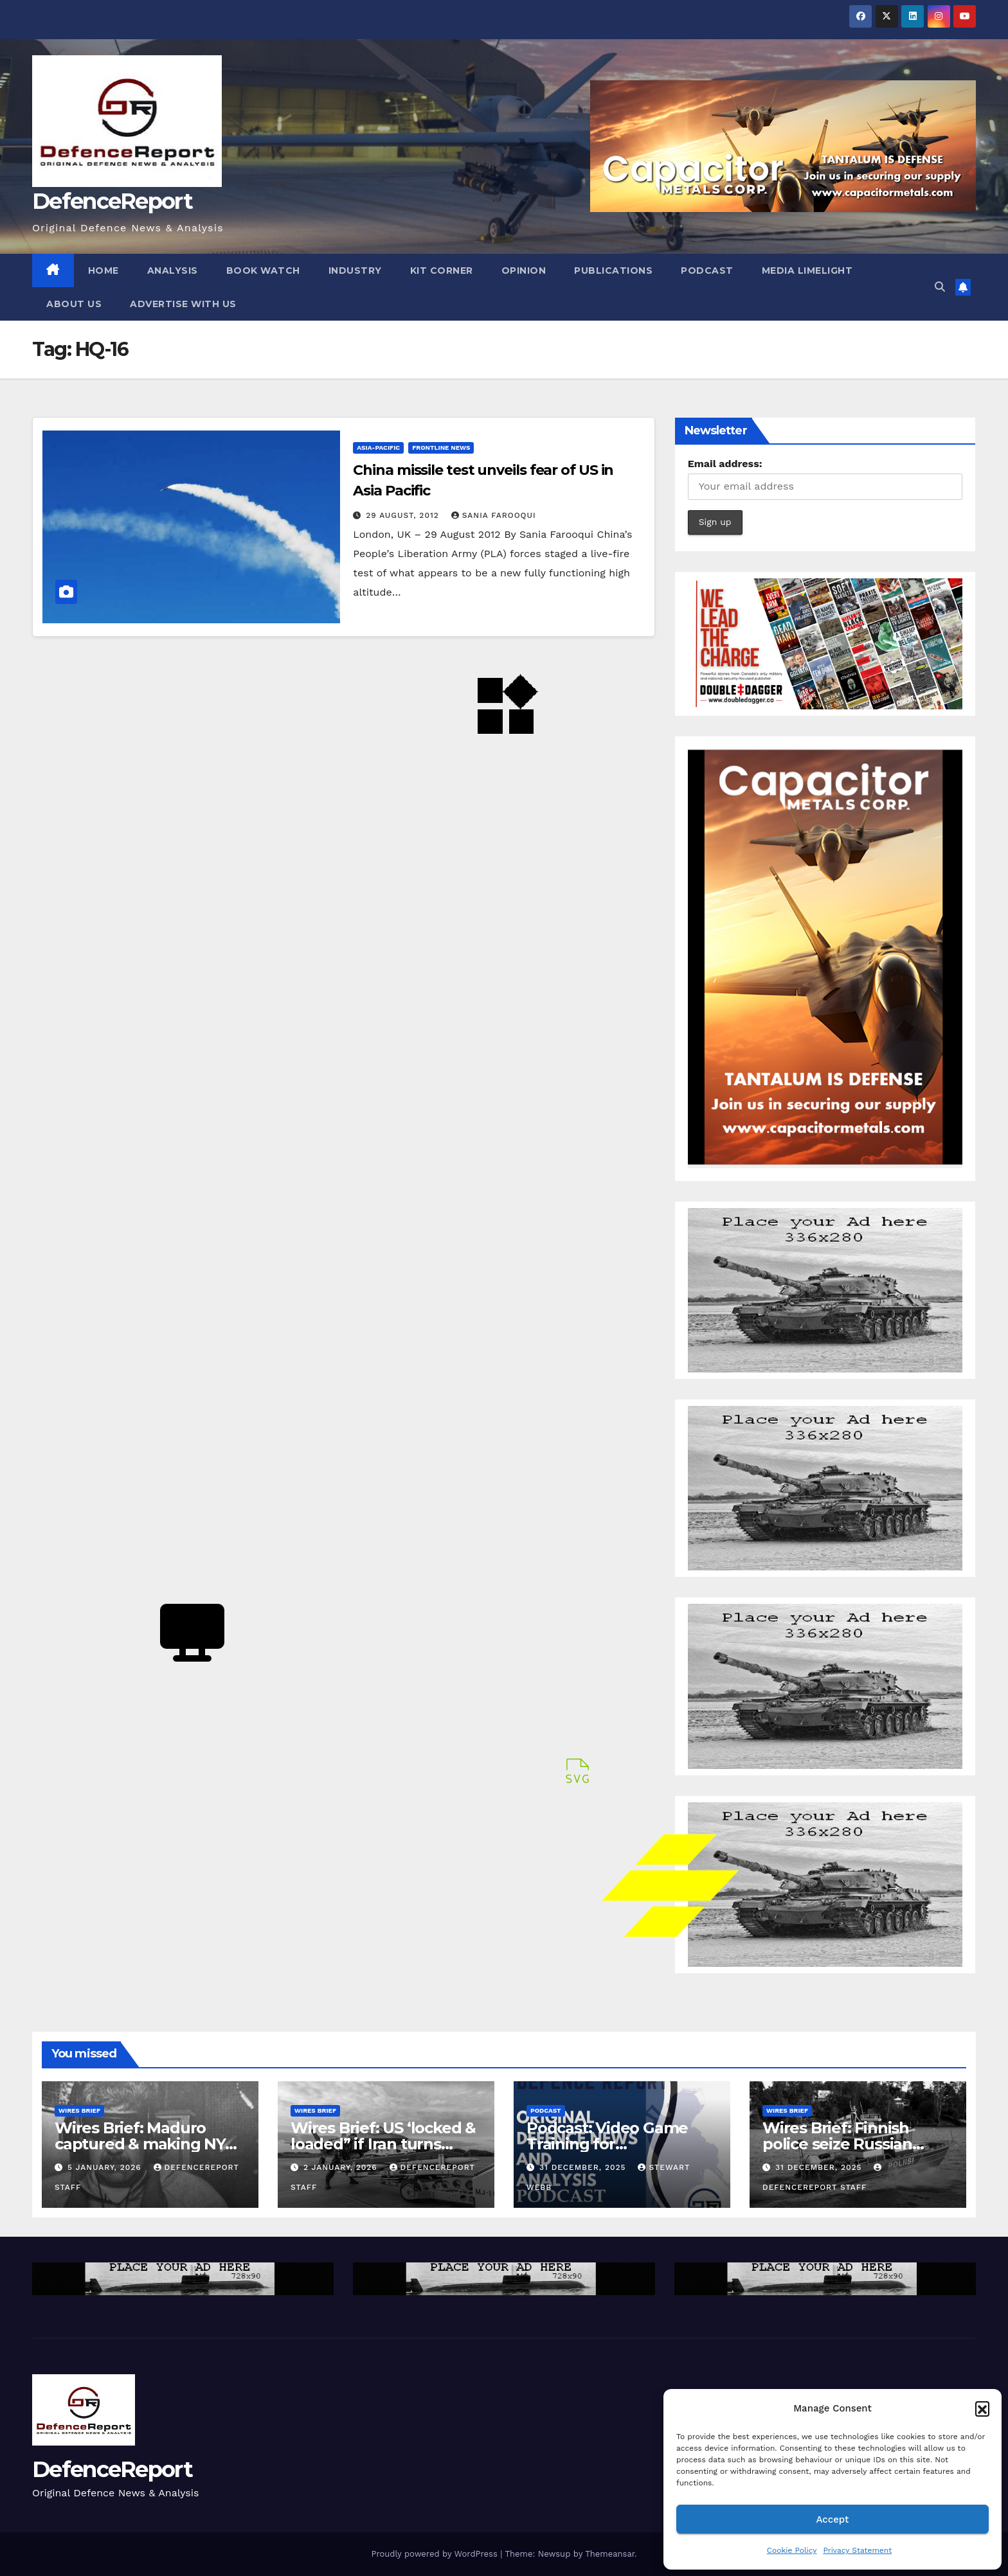 The image size is (1008, 2576). I want to click on open an SVG file, so click(577, 1772).